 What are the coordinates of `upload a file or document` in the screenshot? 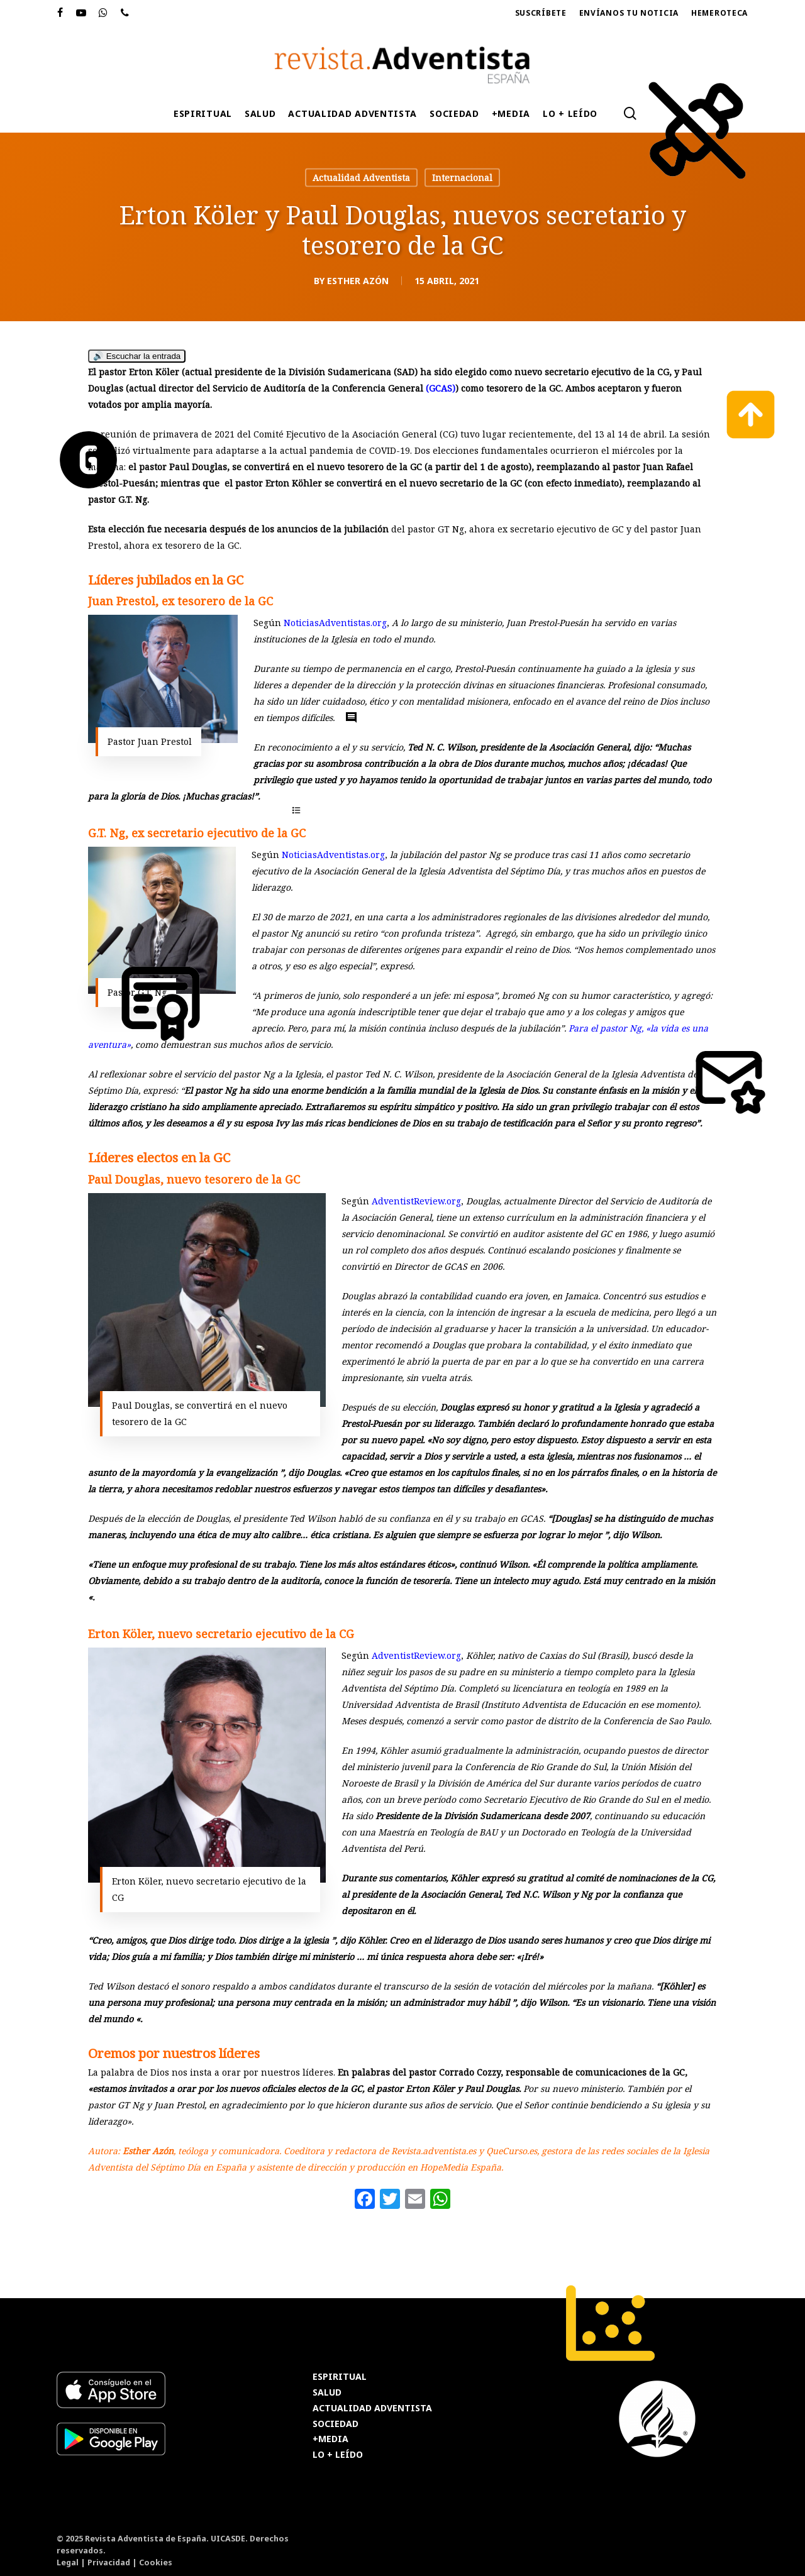 It's located at (750, 414).